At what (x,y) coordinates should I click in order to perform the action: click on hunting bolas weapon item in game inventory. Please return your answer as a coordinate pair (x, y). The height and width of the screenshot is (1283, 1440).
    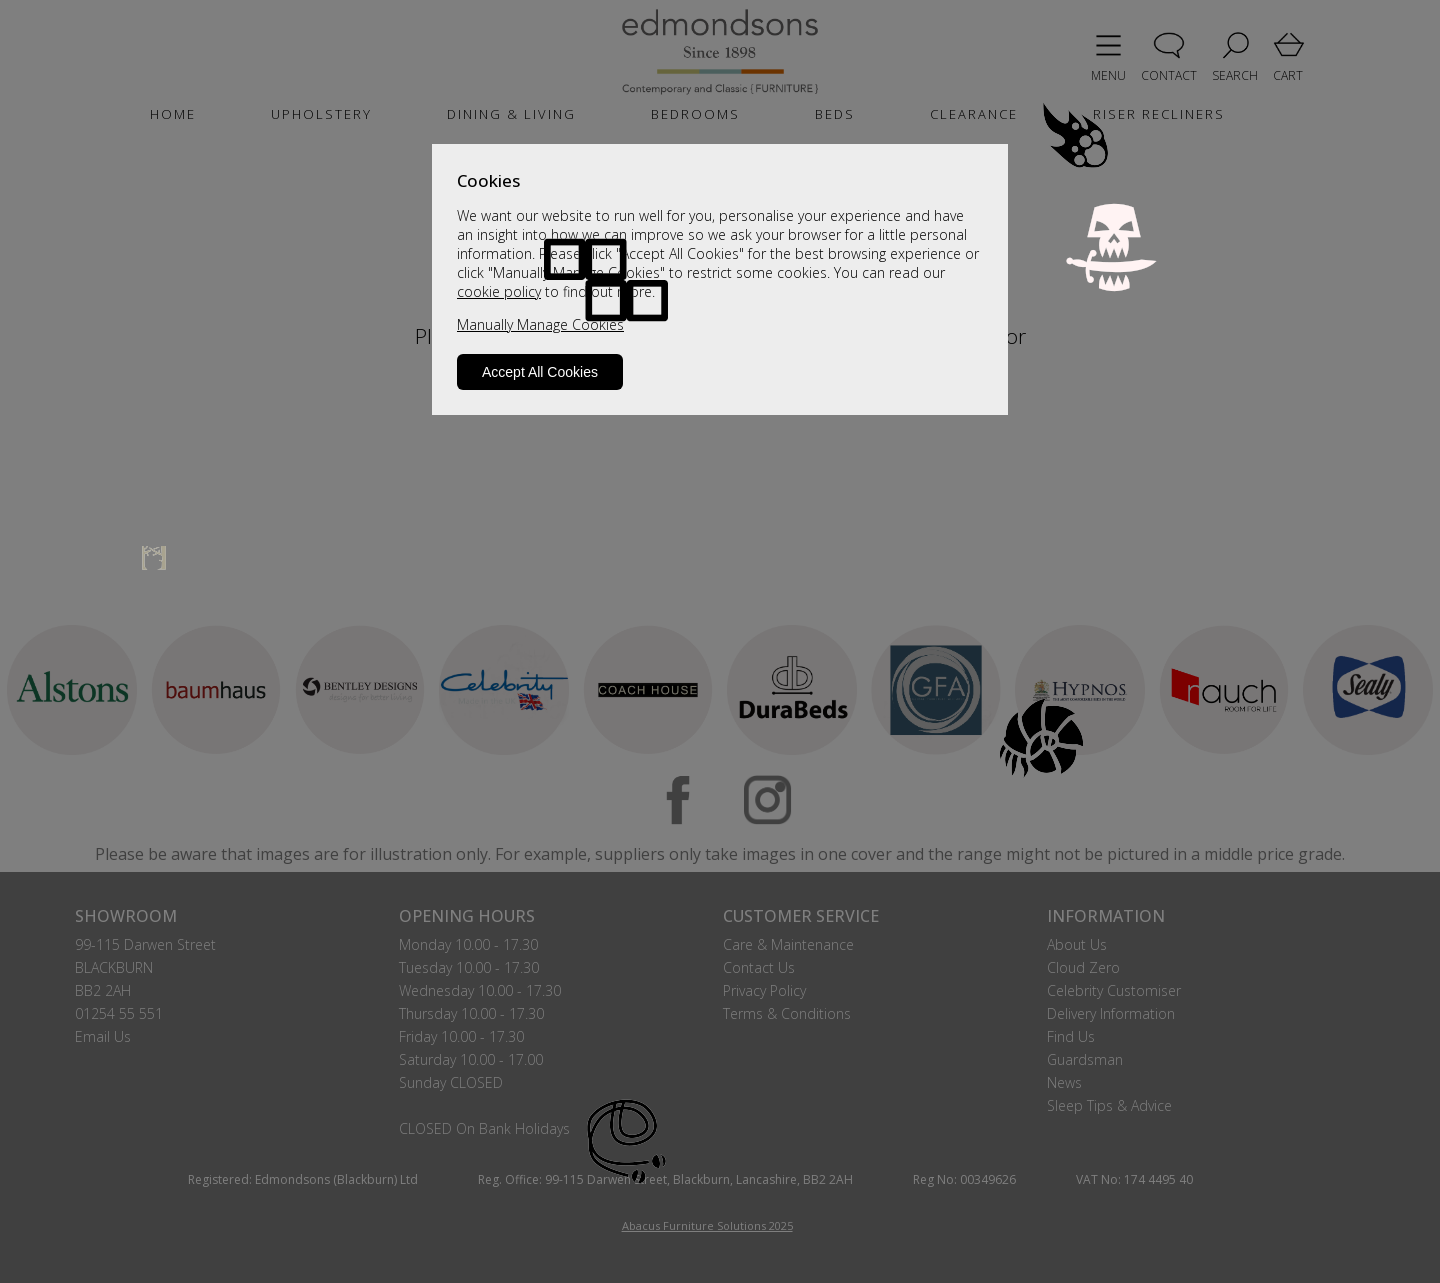
    Looking at the image, I should click on (626, 1141).